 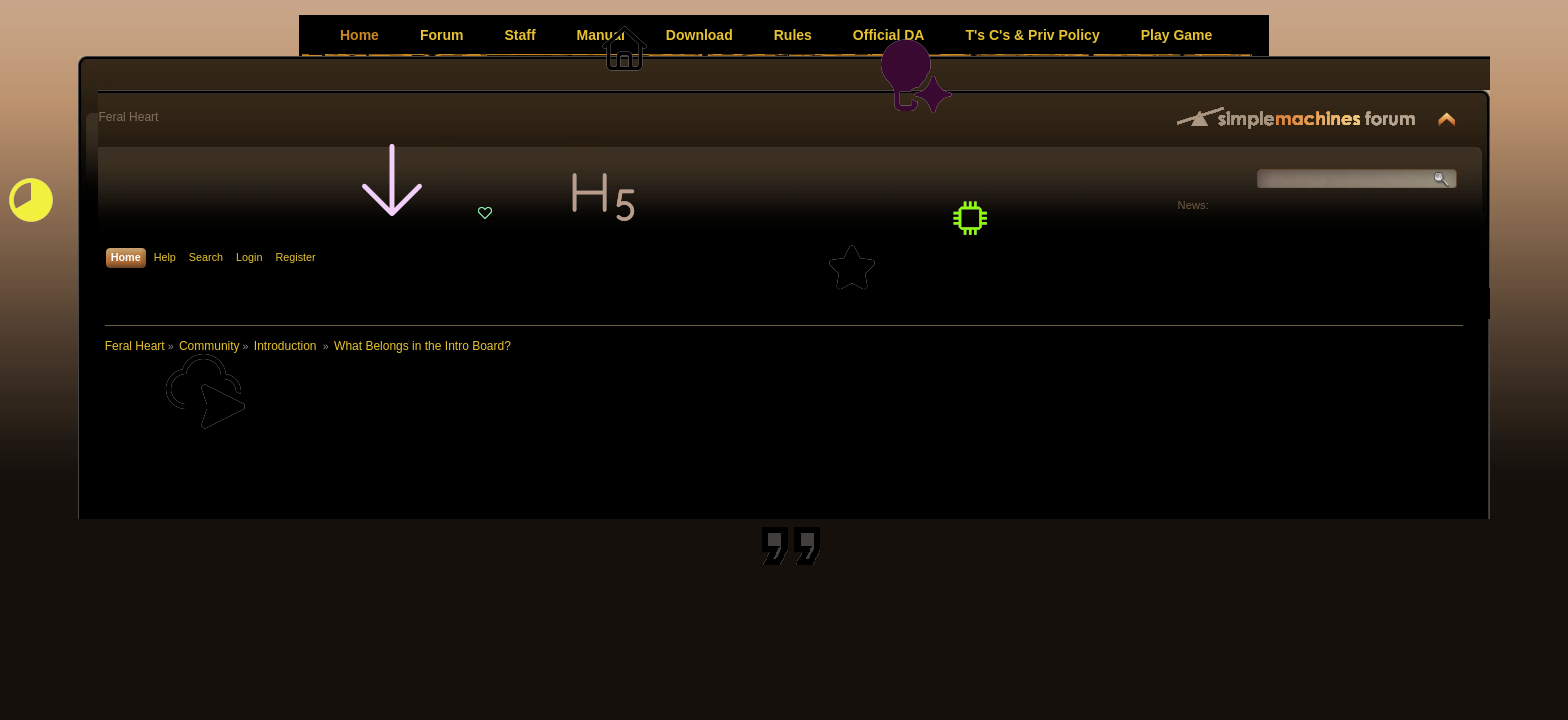 I want to click on send to remote agent or cloud service, so click(x=206, y=389).